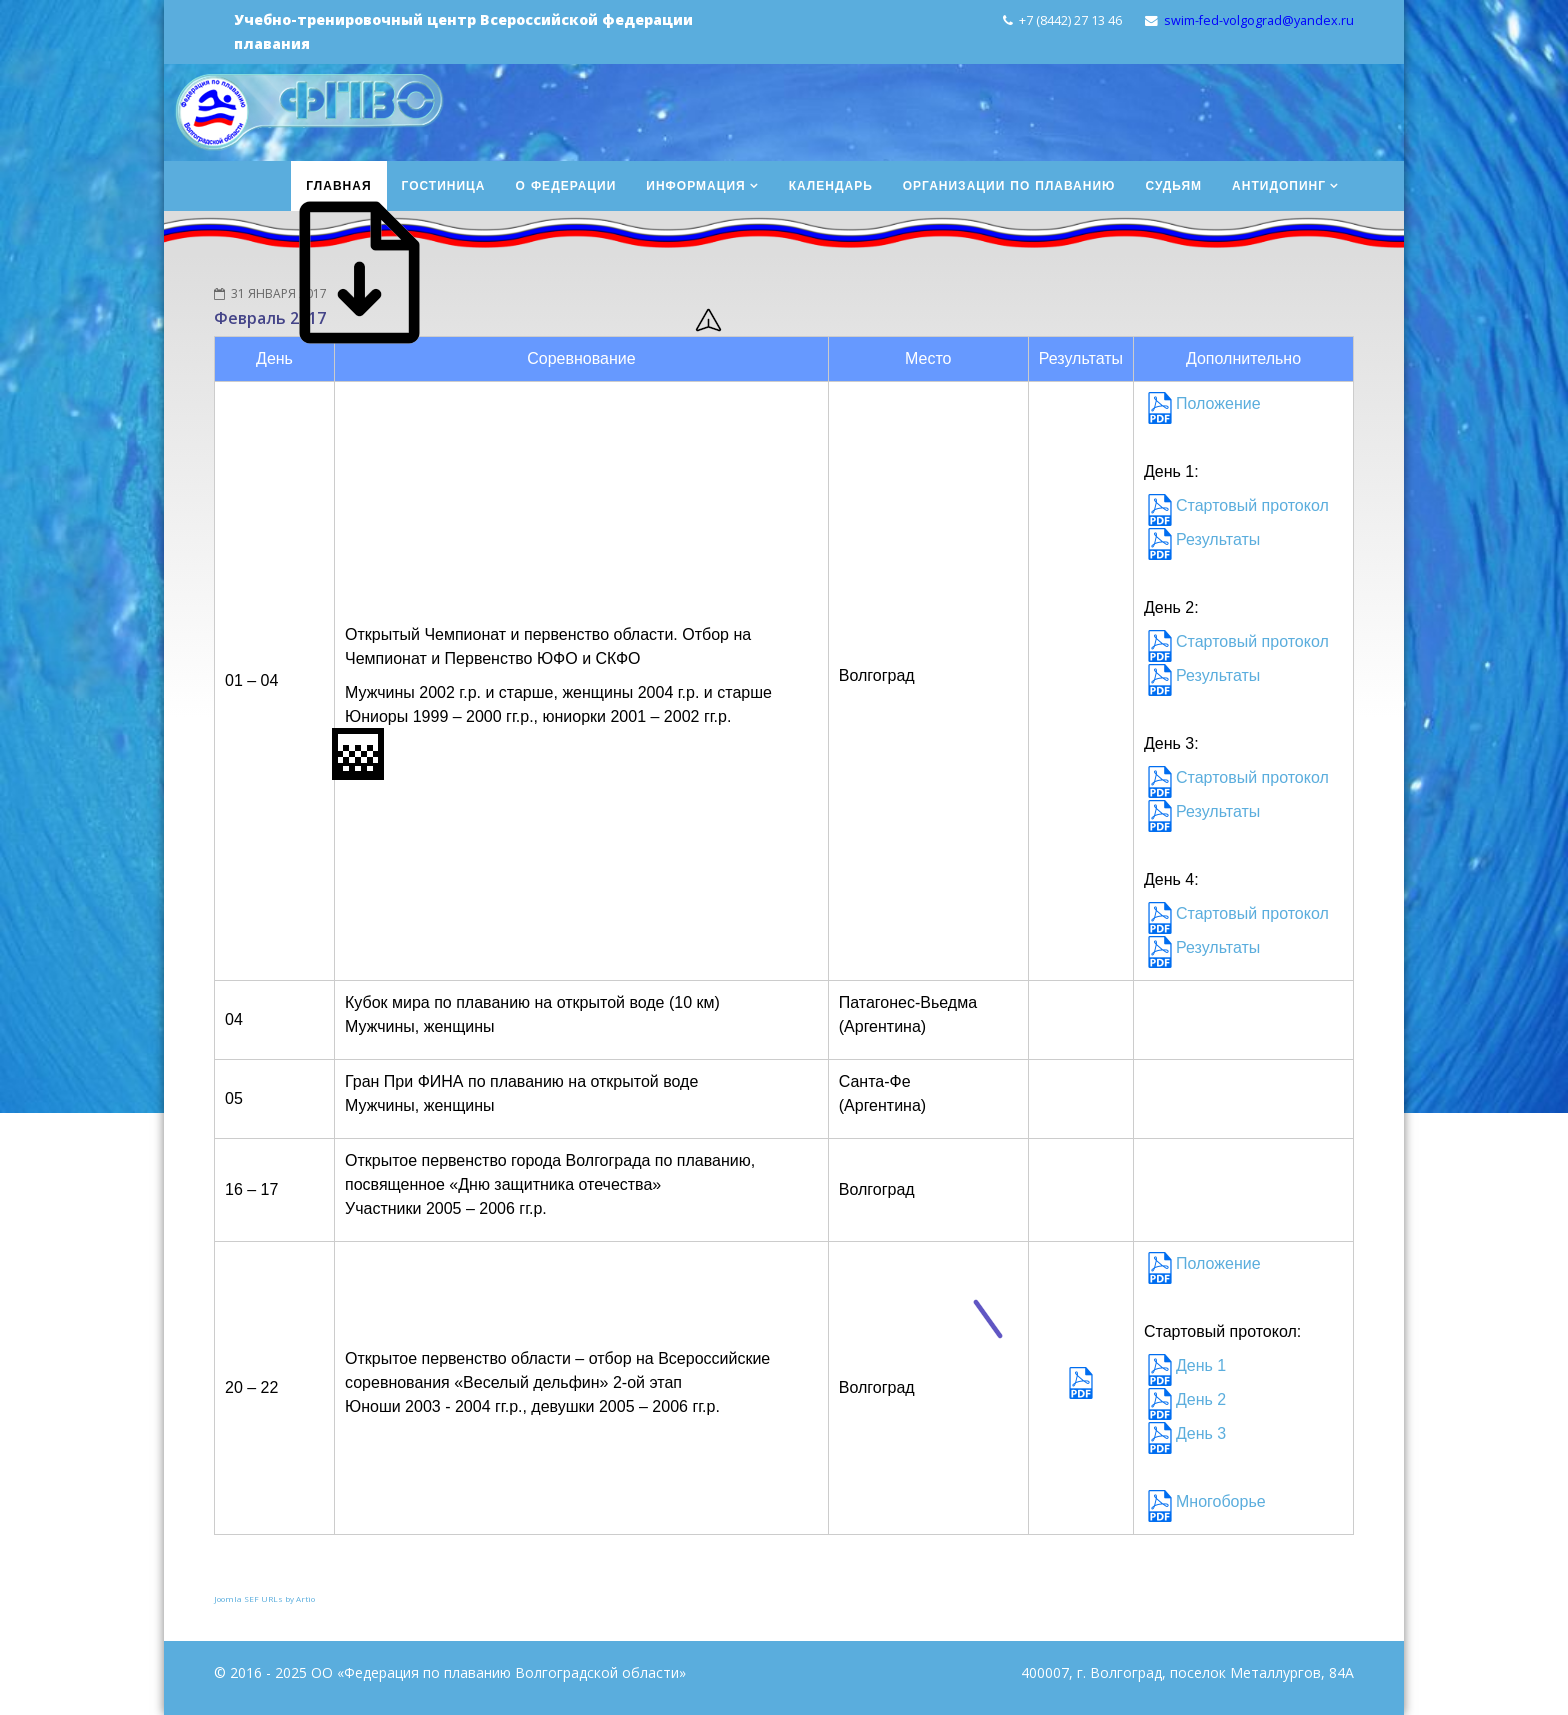  What do you see at coordinates (359, 272) in the screenshot?
I see `download file` at bounding box center [359, 272].